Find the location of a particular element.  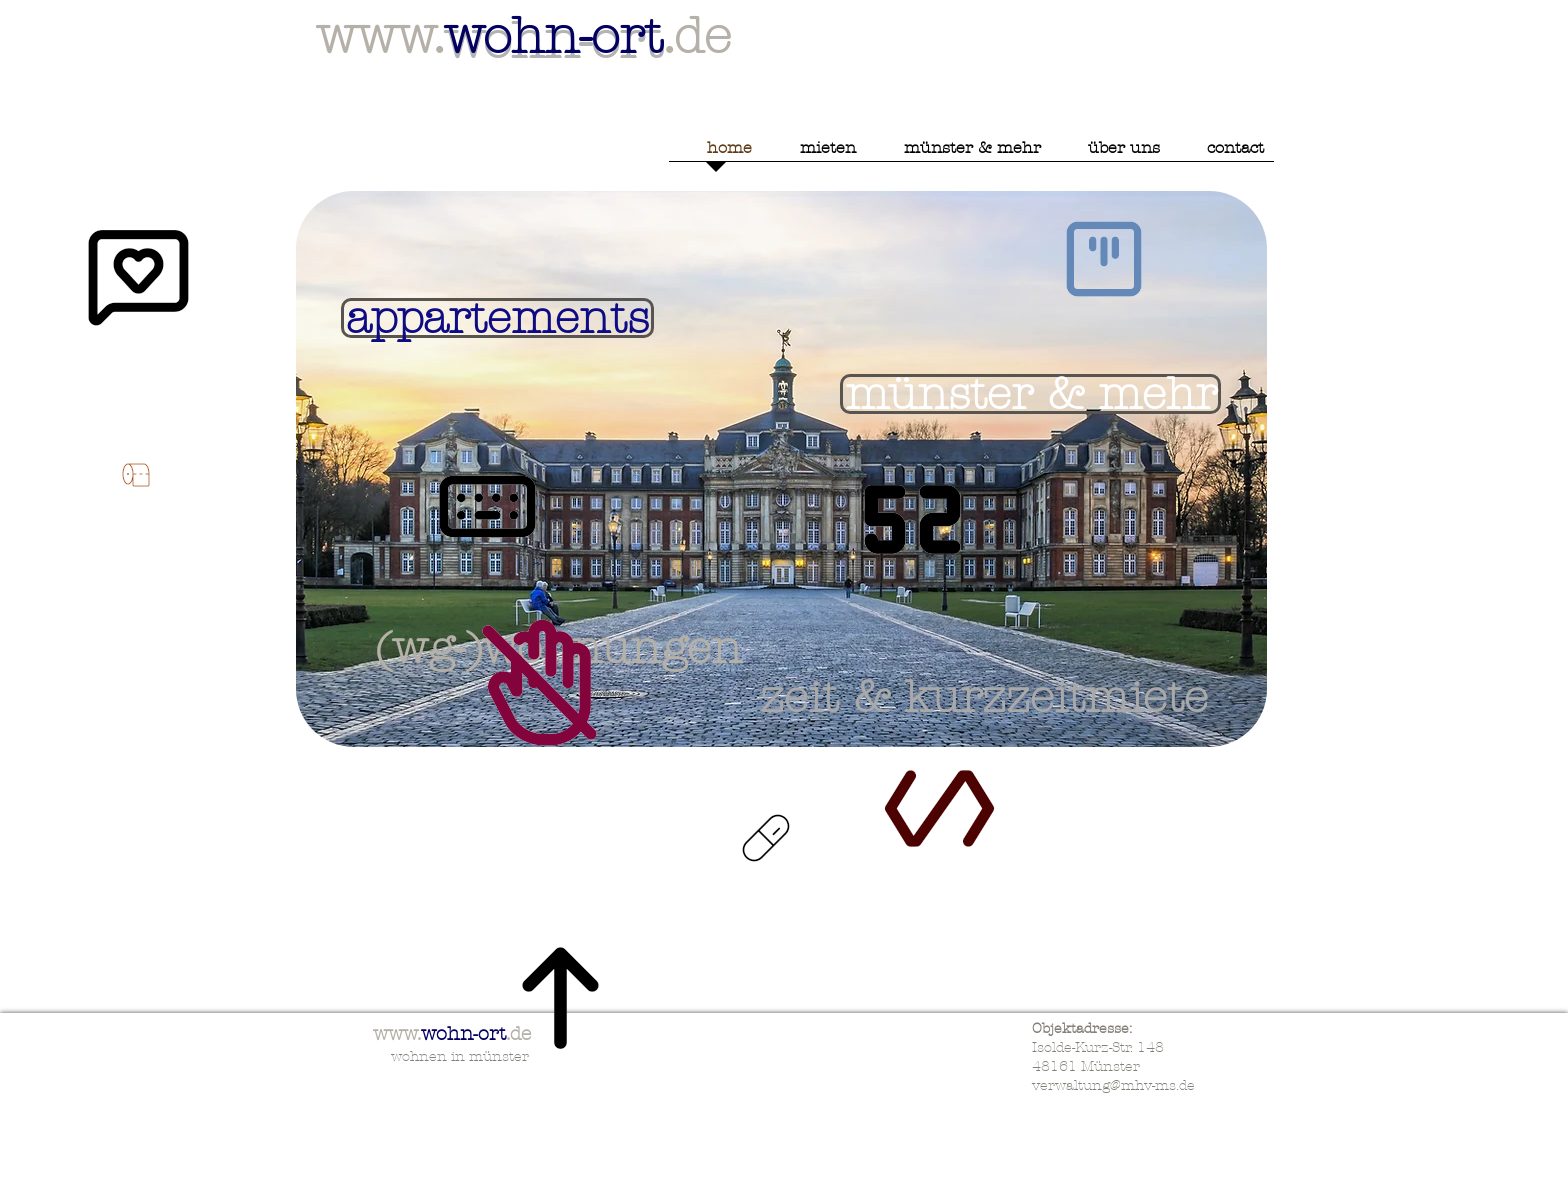

access medication reminders or health tracking is located at coordinates (766, 838).